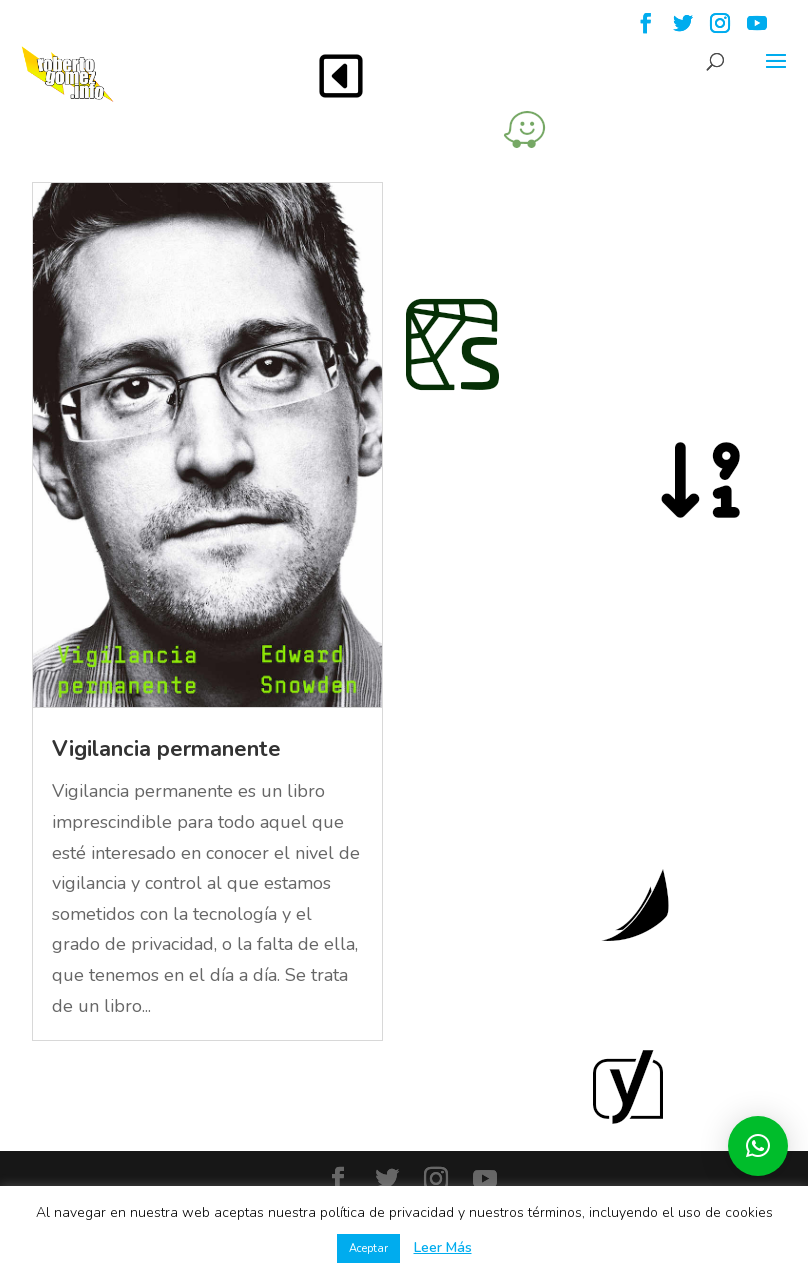 This screenshot has width=808, height=1280. I want to click on yoast SEO plugin logo, so click(628, 1087).